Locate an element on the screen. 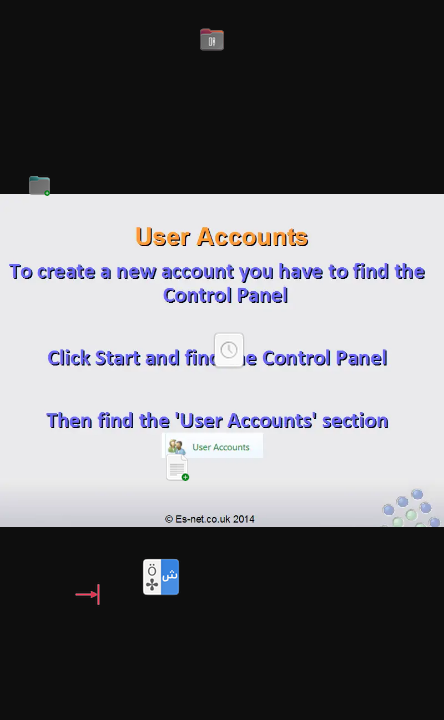 The image size is (444, 720). skip to the last item in a list or queue is located at coordinates (87, 594).